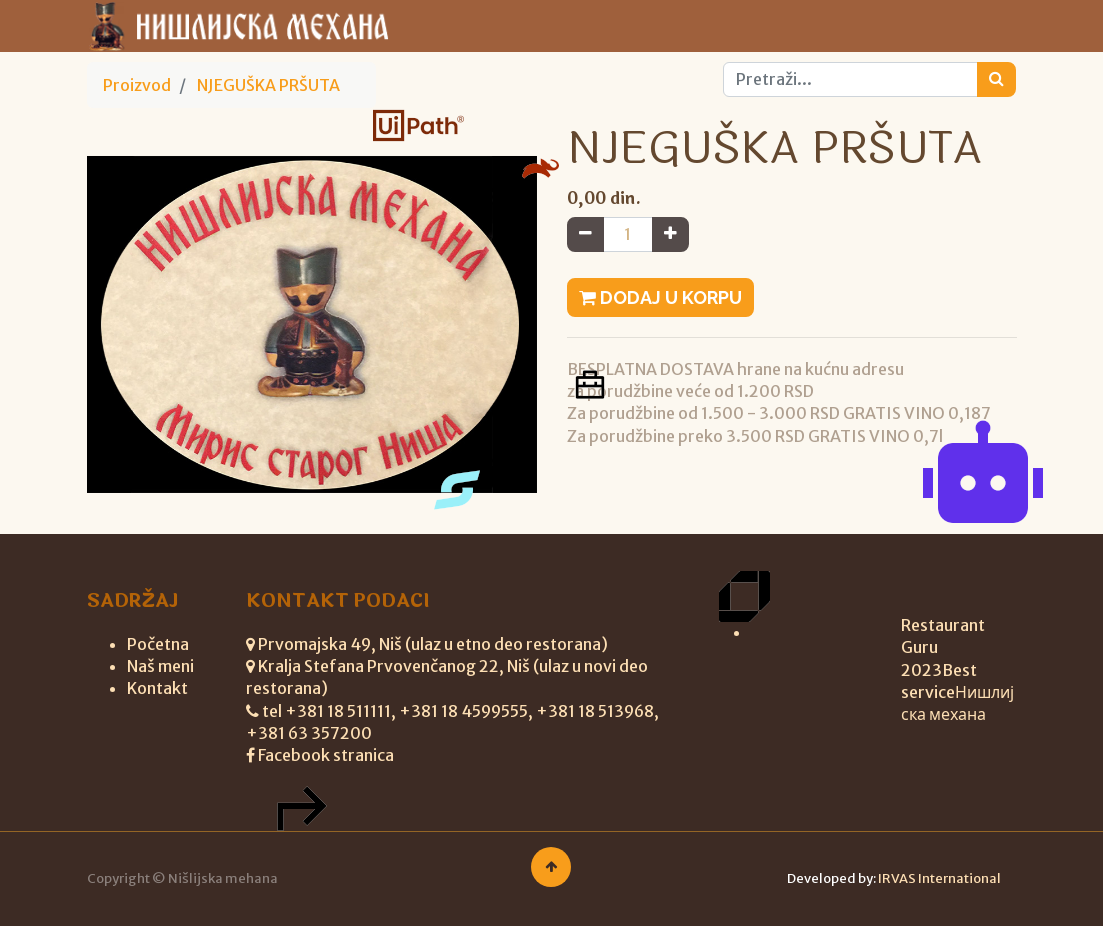 Image resolution: width=1103 pixels, height=926 pixels. Describe the element at coordinates (457, 490) in the screenshot. I see `speedypage logo` at that location.